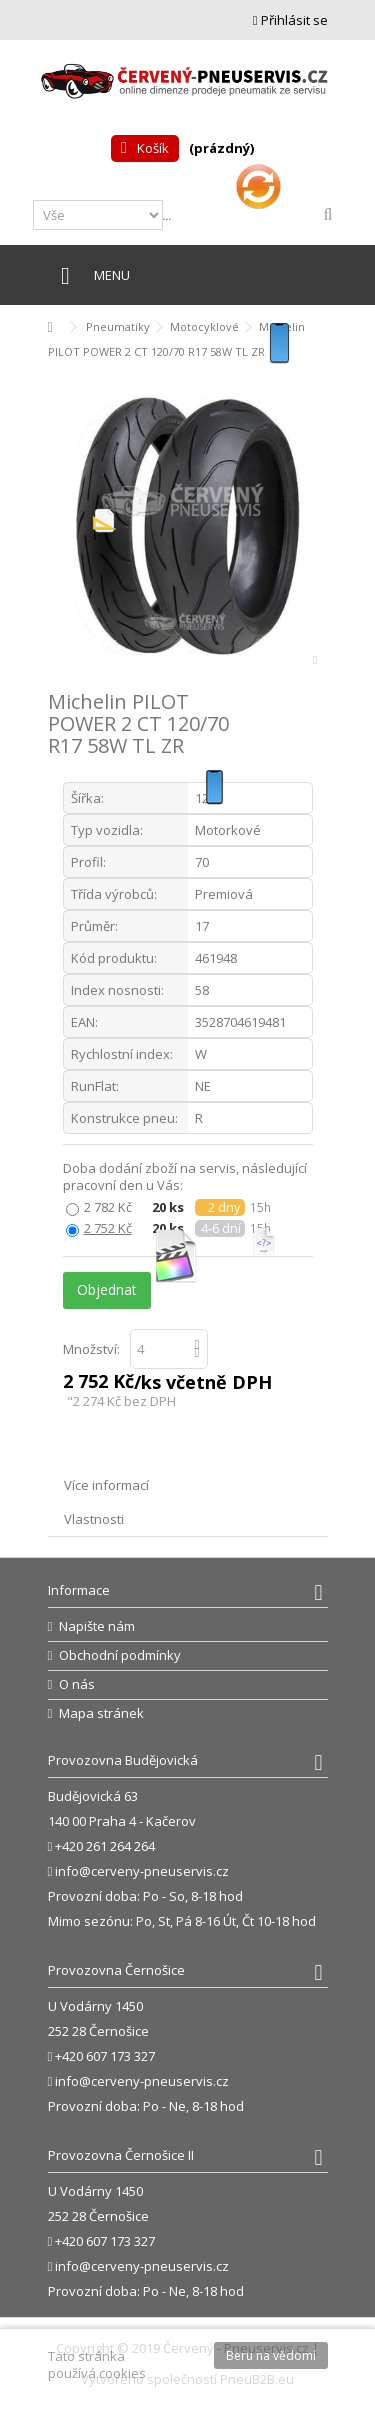 The width and height of the screenshot is (375, 2410). Describe the element at coordinates (279, 343) in the screenshot. I see `iPhone 13 Pro device icon` at that location.